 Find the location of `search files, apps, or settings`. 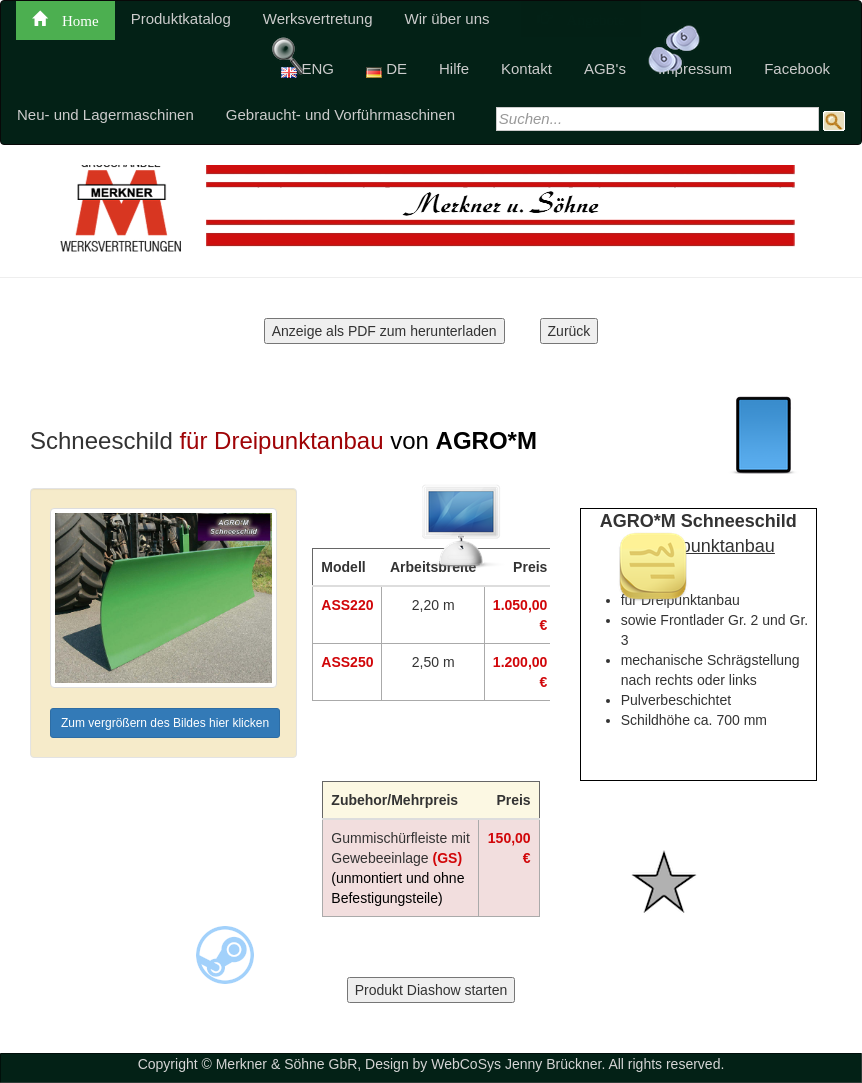

search files, apps, or settings is located at coordinates (288, 56).